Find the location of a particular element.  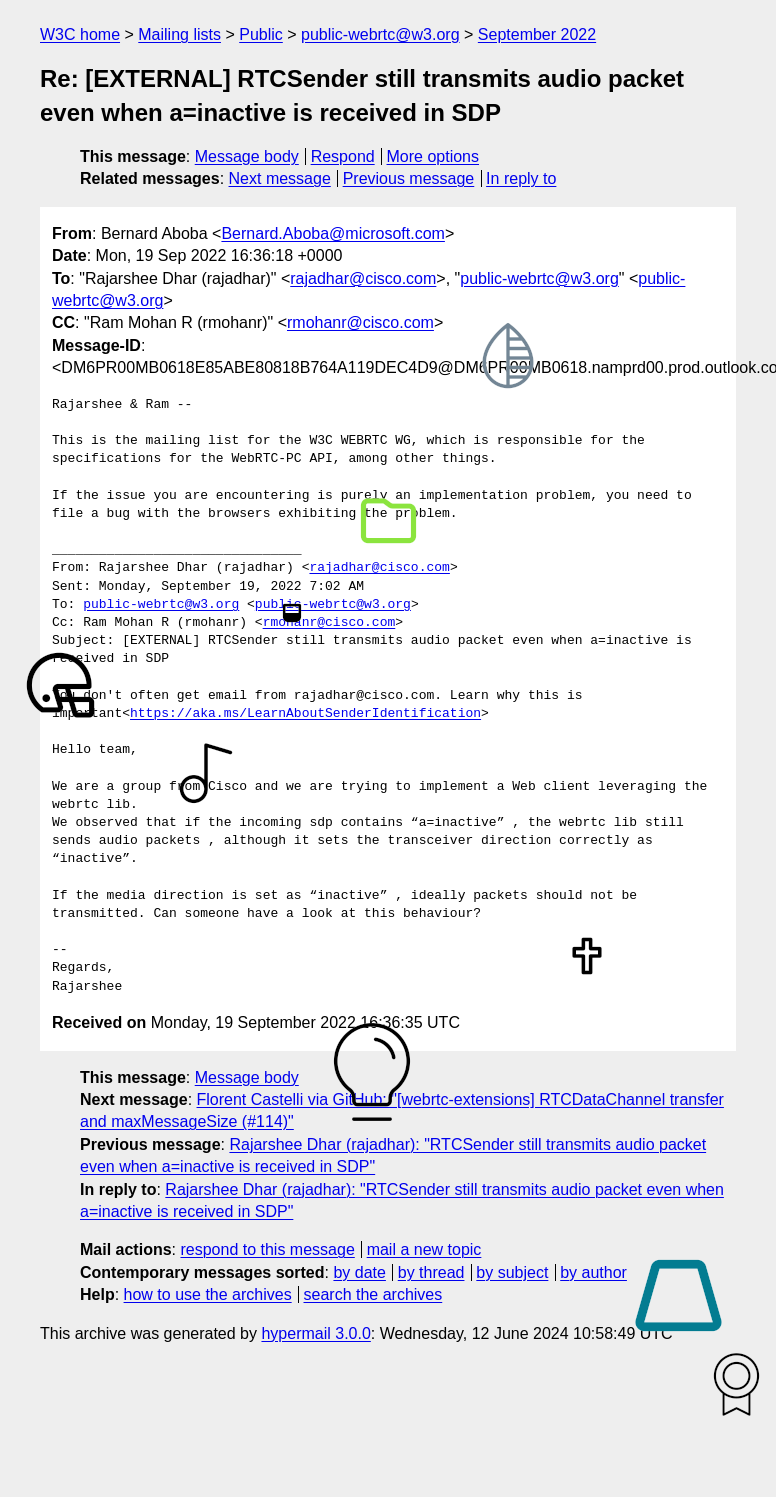

access sports or football content is located at coordinates (60, 686).